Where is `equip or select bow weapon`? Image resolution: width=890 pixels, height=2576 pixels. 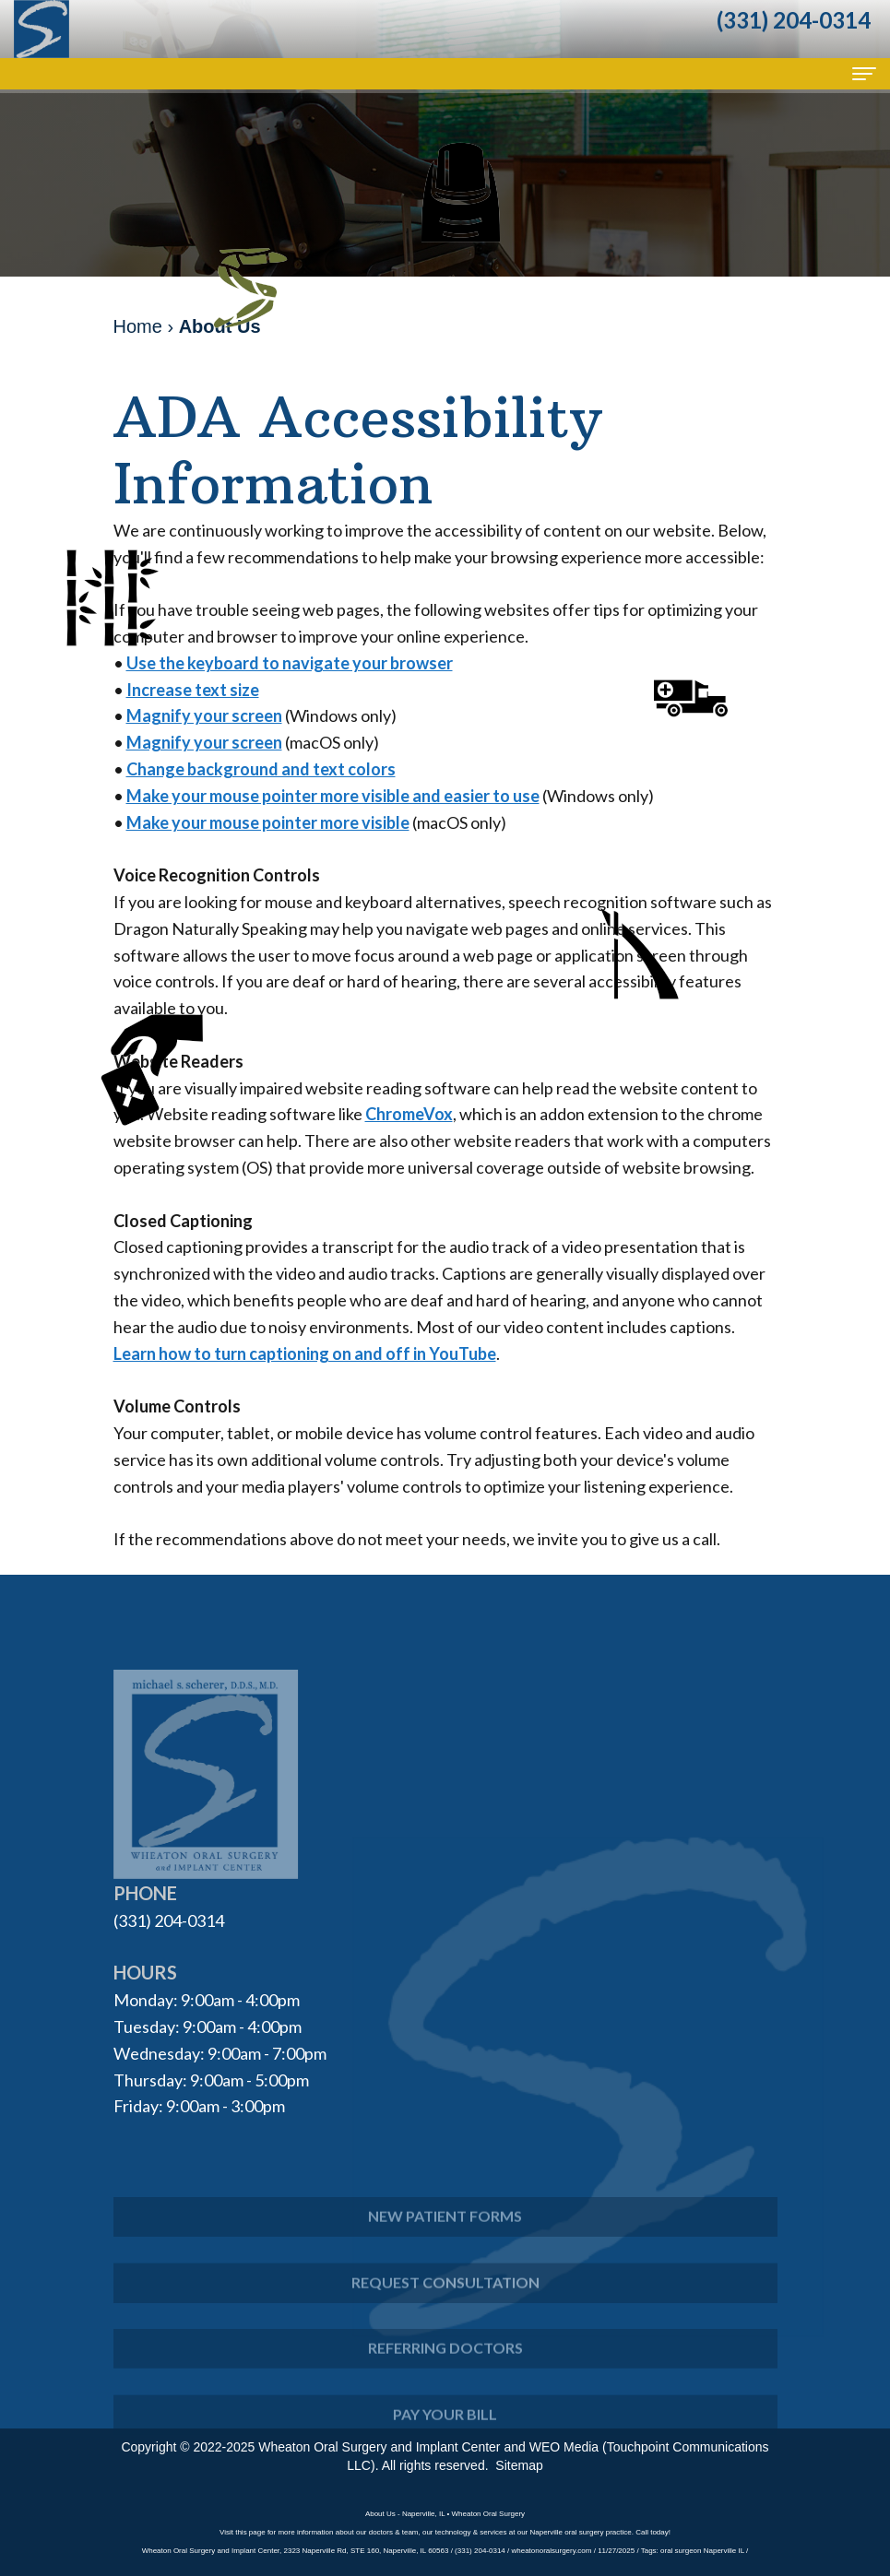 equip or select bow weapon is located at coordinates (629, 952).